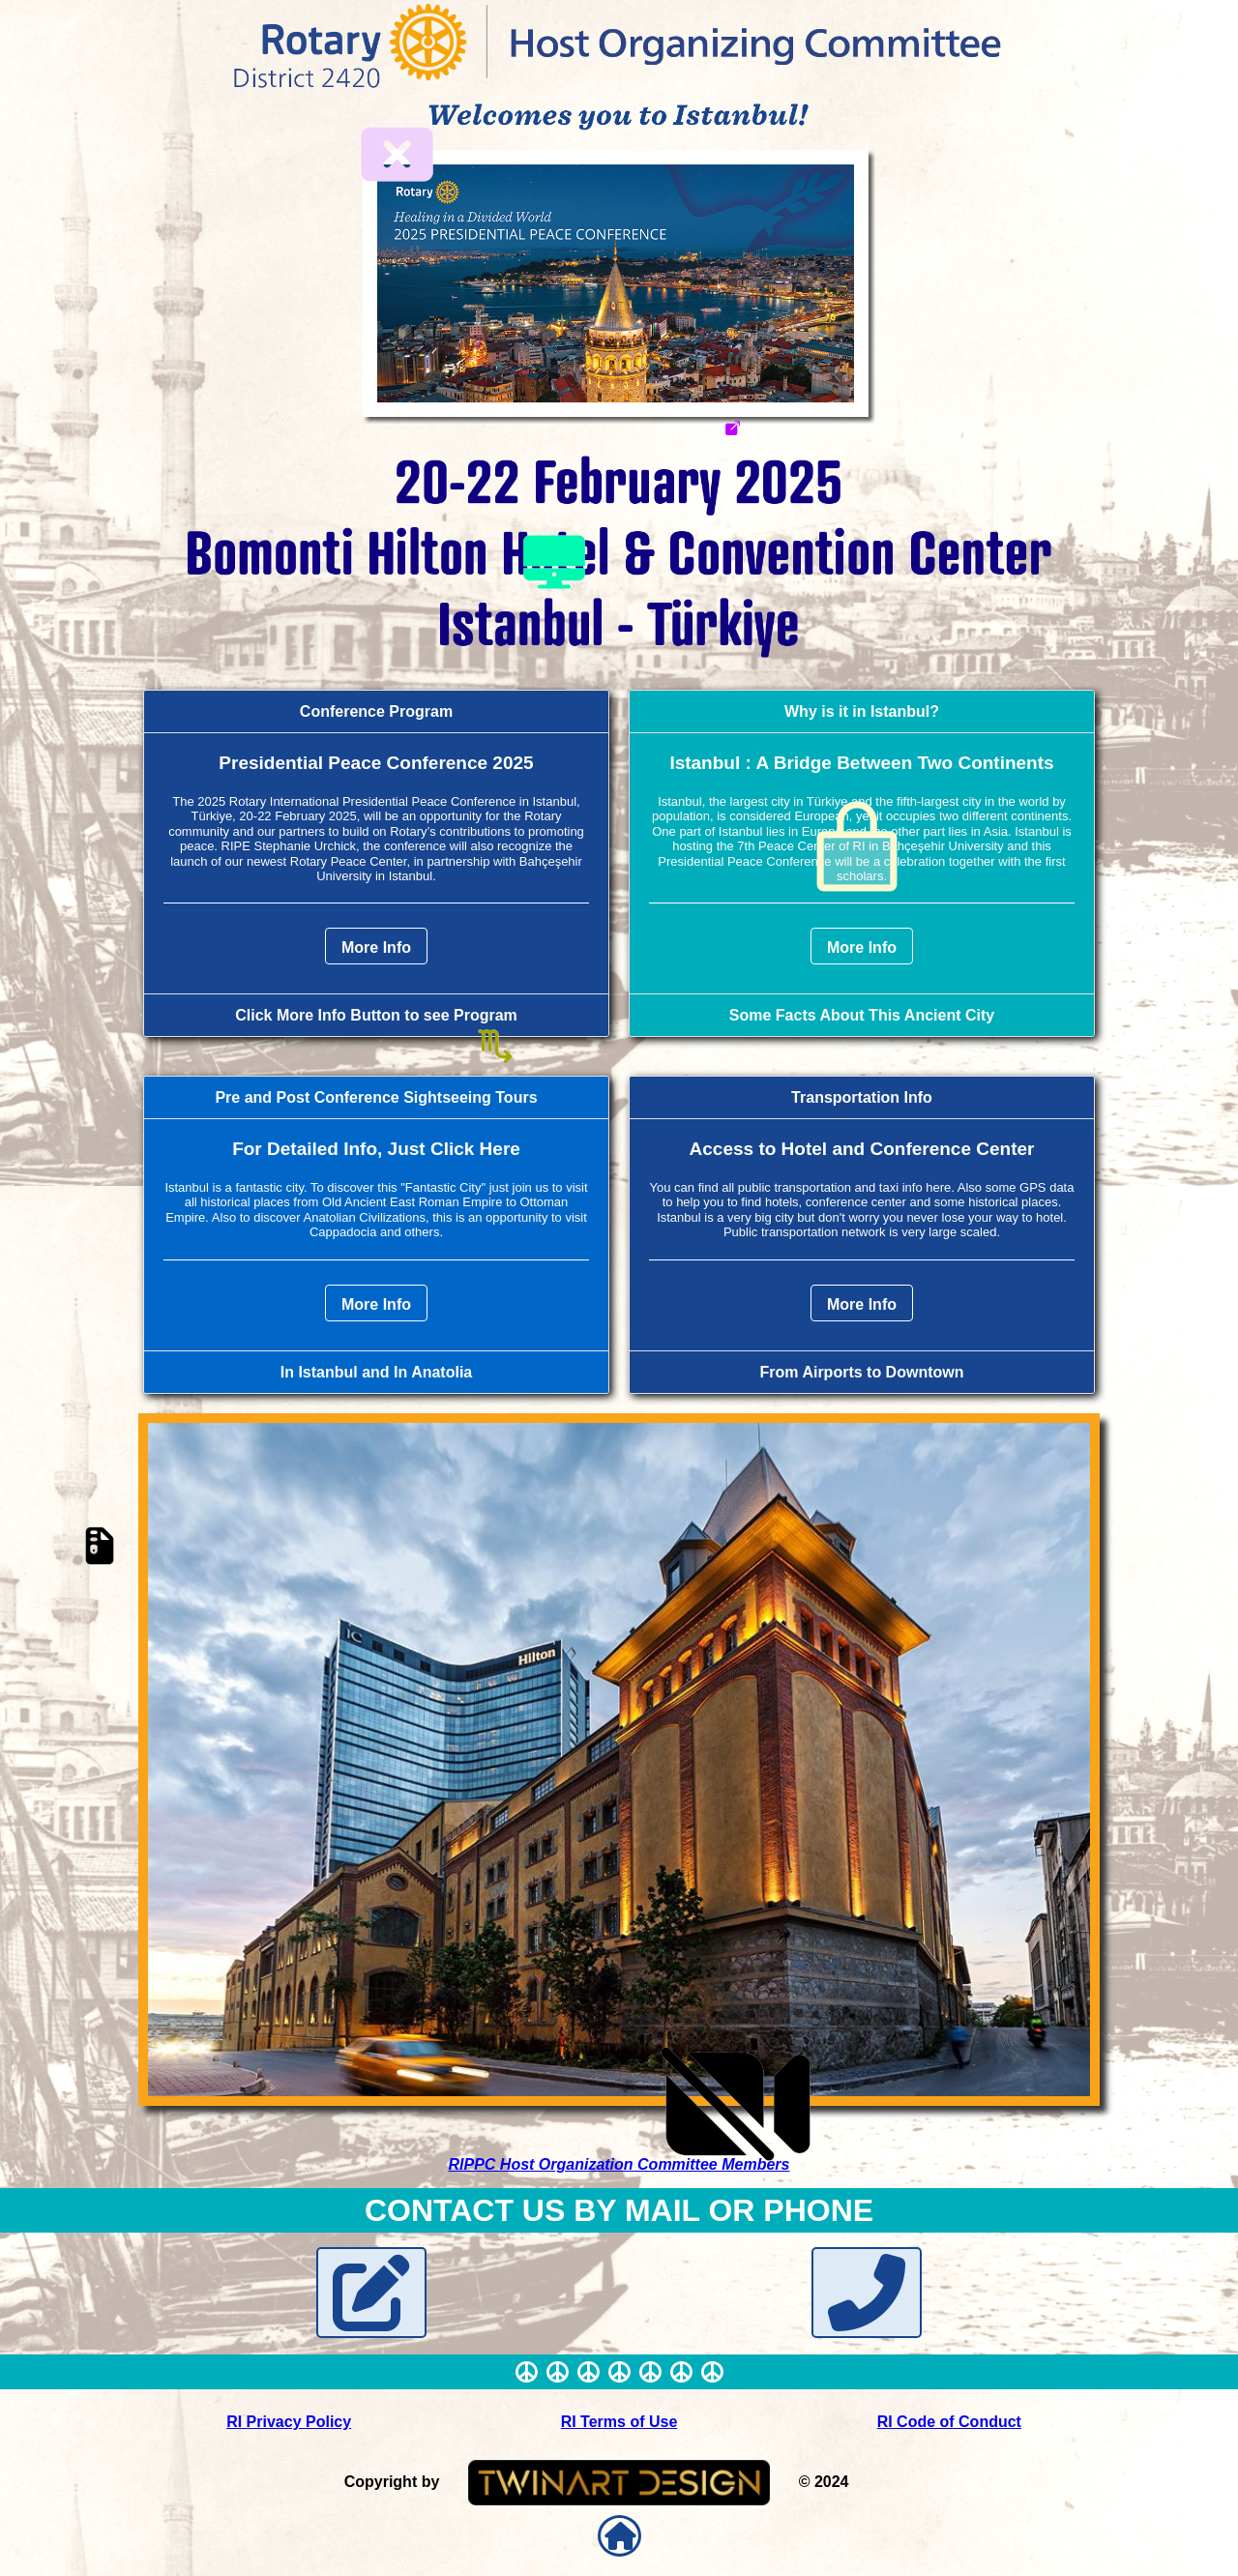  What do you see at coordinates (554, 562) in the screenshot?
I see `switch to desktop view` at bounding box center [554, 562].